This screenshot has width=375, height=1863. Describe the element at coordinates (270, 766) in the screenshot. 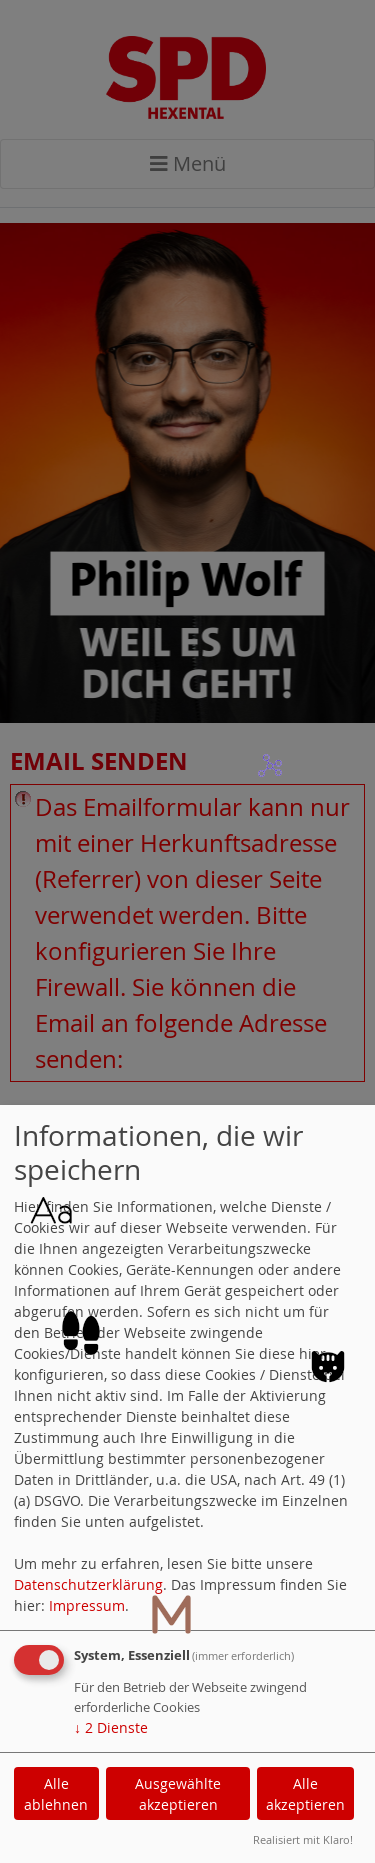

I see `view network connections or relationships` at that location.